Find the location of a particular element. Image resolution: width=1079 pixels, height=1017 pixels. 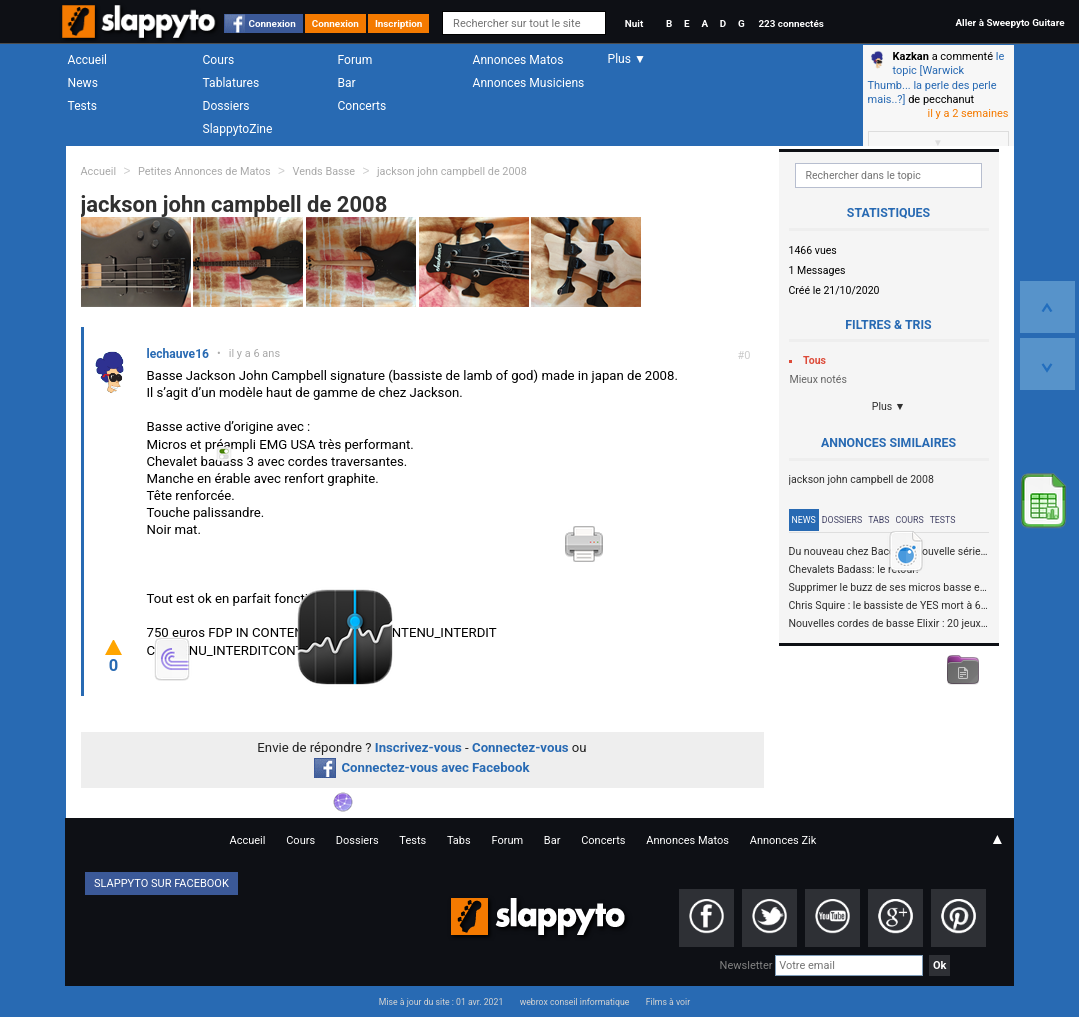

open system settings or preferences is located at coordinates (224, 454).